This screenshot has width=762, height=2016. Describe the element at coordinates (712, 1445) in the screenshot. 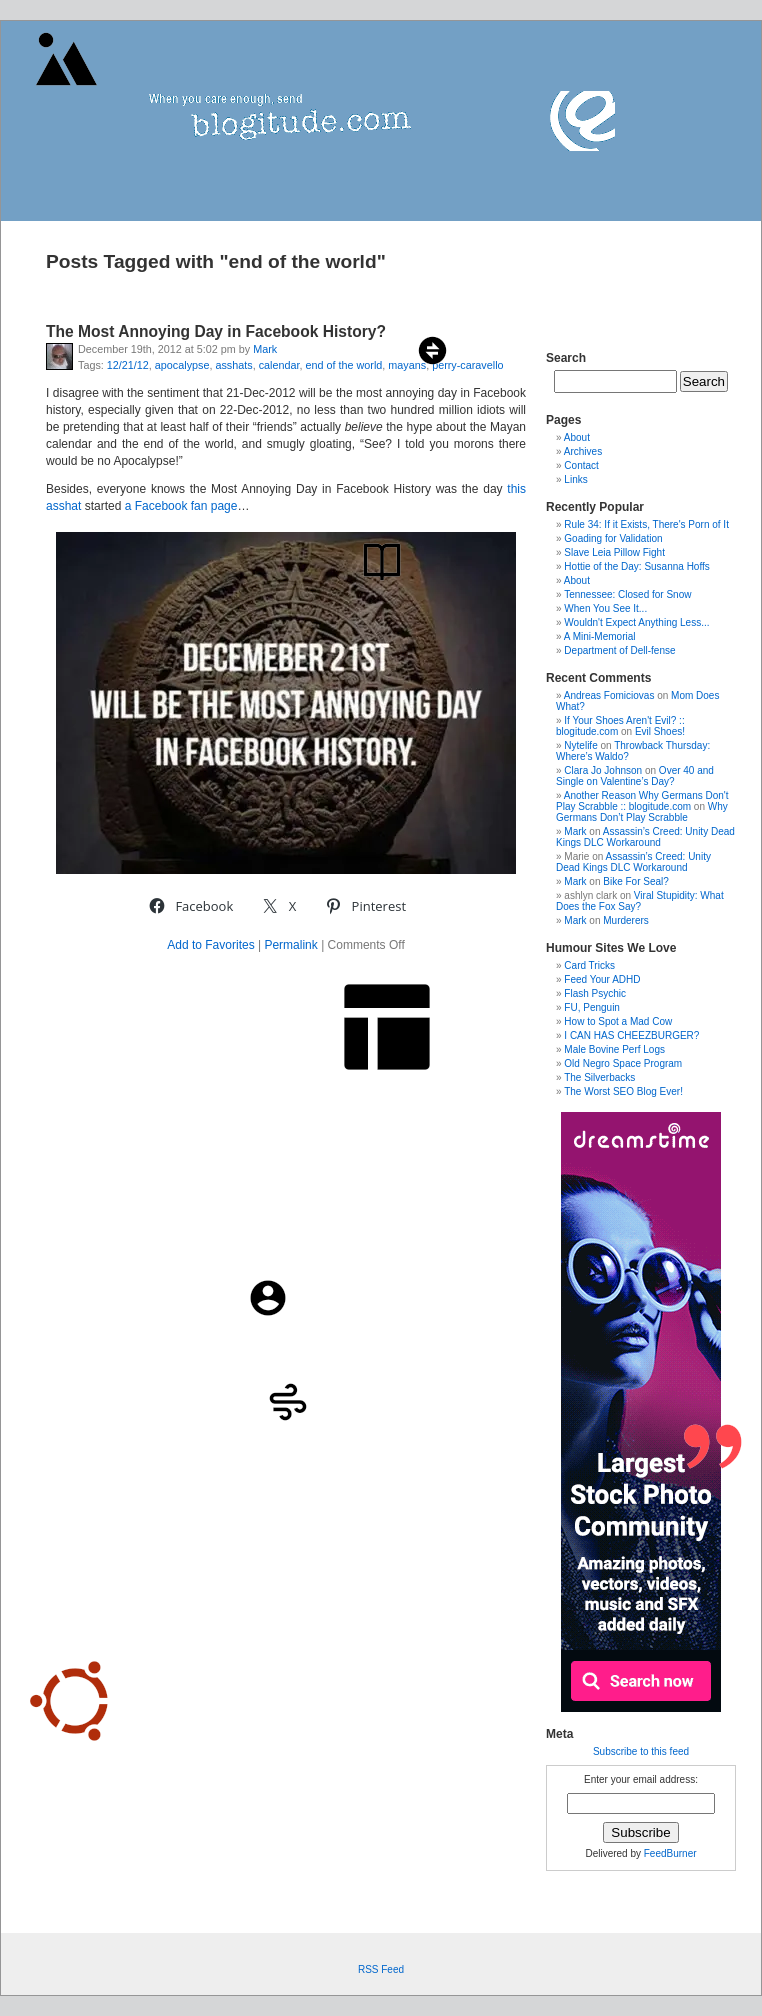

I see `insert a closing quotation mark` at that location.